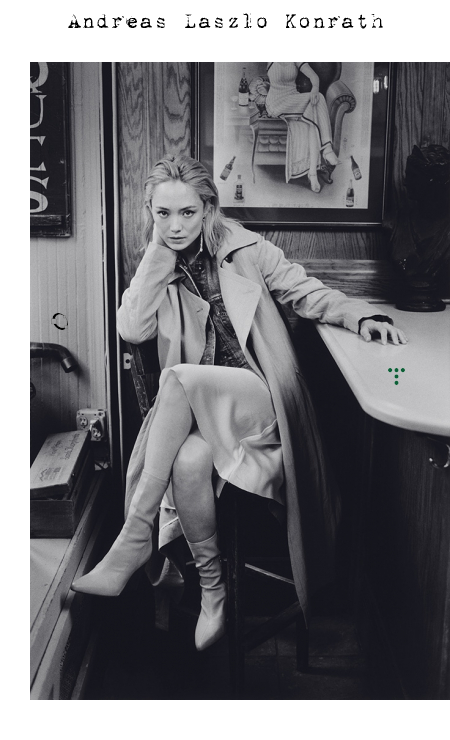  What do you see at coordinates (59, 321) in the screenshot?
I see `open GNU Octave application` at bounding box center [59, 321].